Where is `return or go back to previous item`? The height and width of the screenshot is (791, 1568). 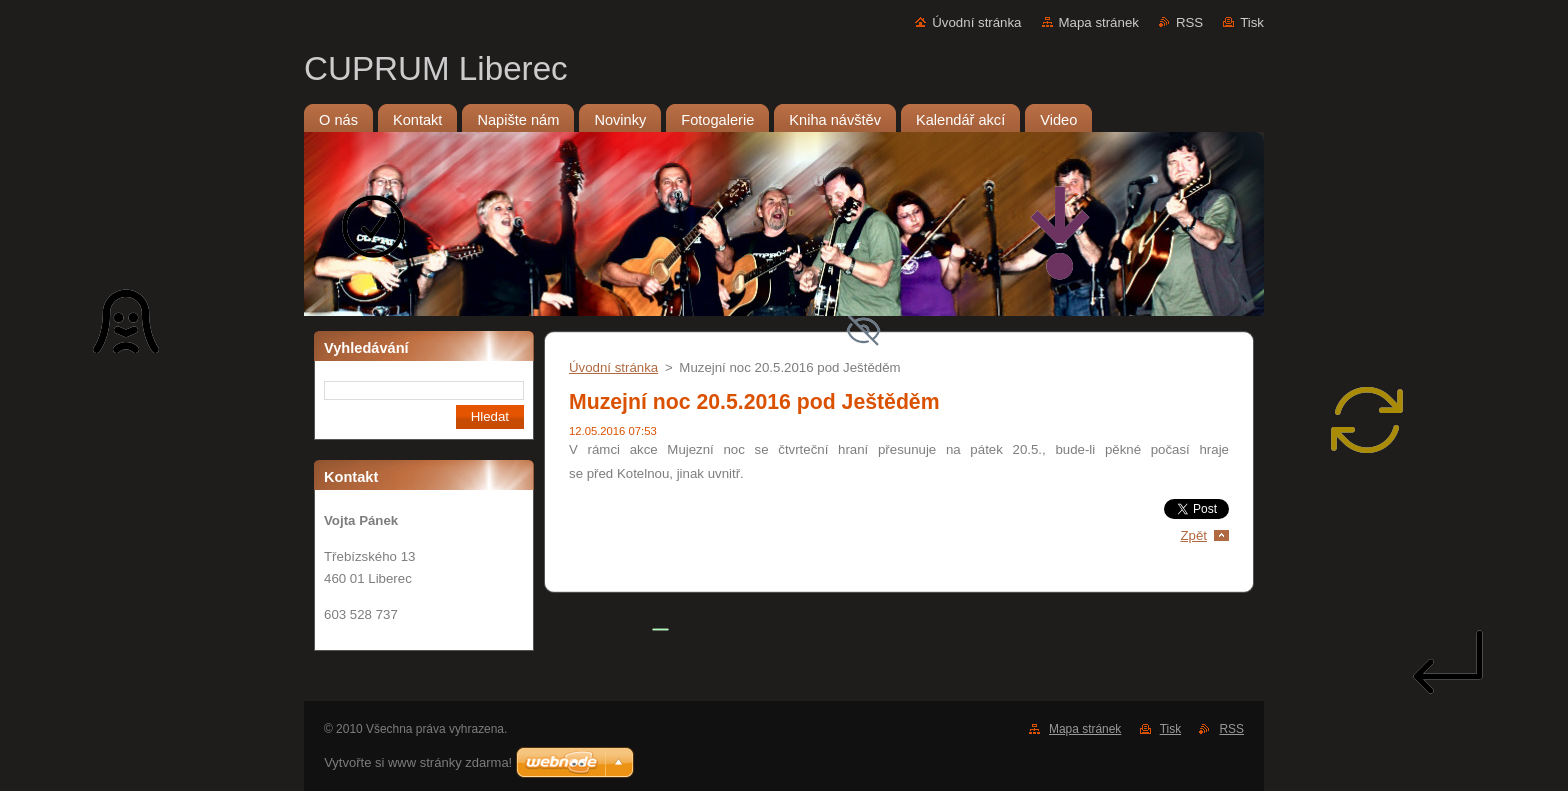 return or go back to previous item is located at coordinates (1448, 662).